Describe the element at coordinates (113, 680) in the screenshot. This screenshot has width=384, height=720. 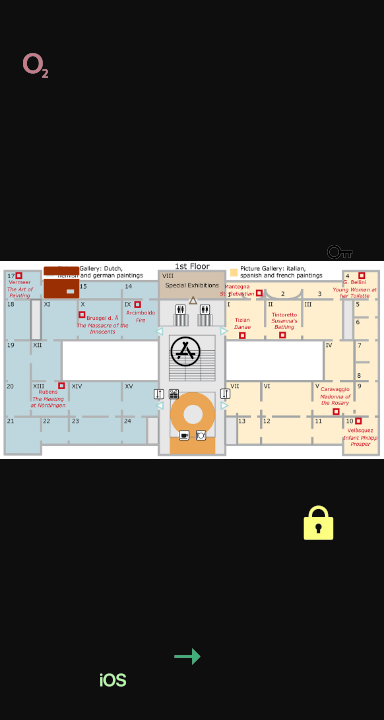
I see `indicates iOS platform compatibility` at that location.